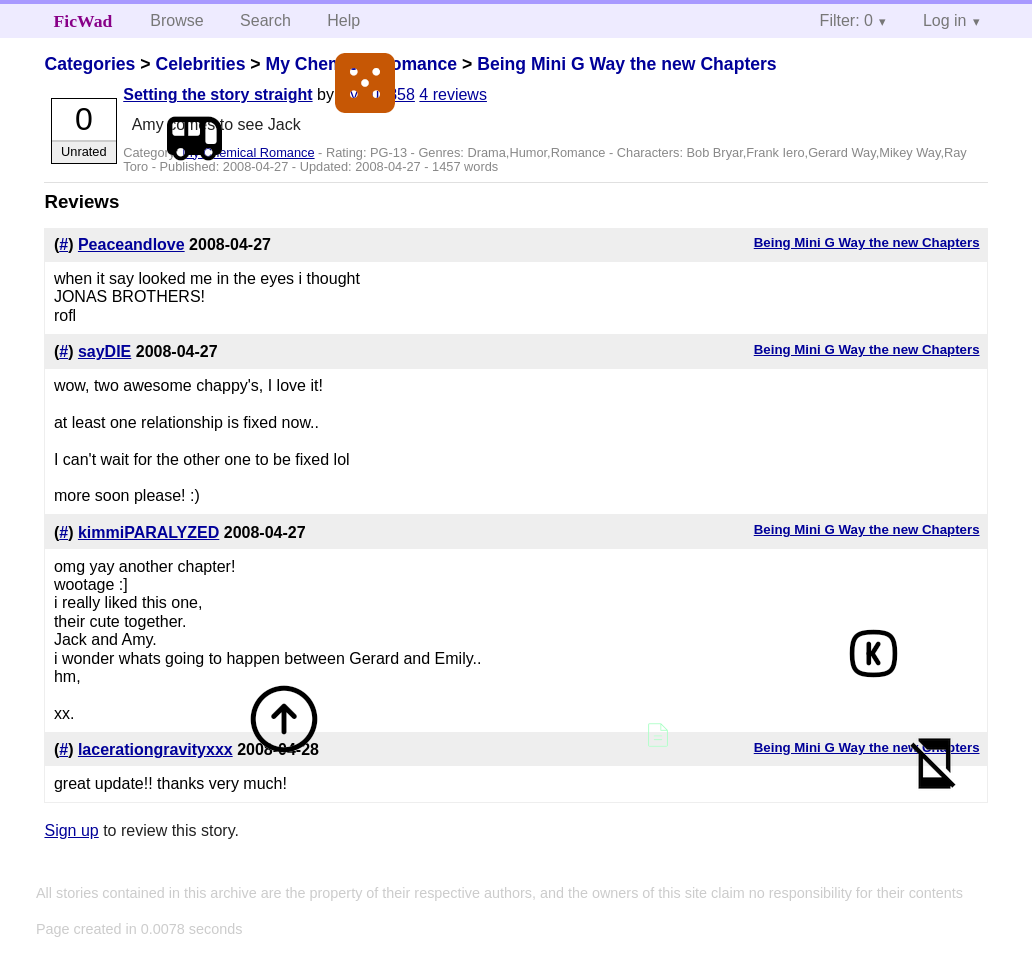  What do you see at coordinates (934, 763) in the screenshot?
I see `no cell phone signal available` at bounding box center [934, 763].